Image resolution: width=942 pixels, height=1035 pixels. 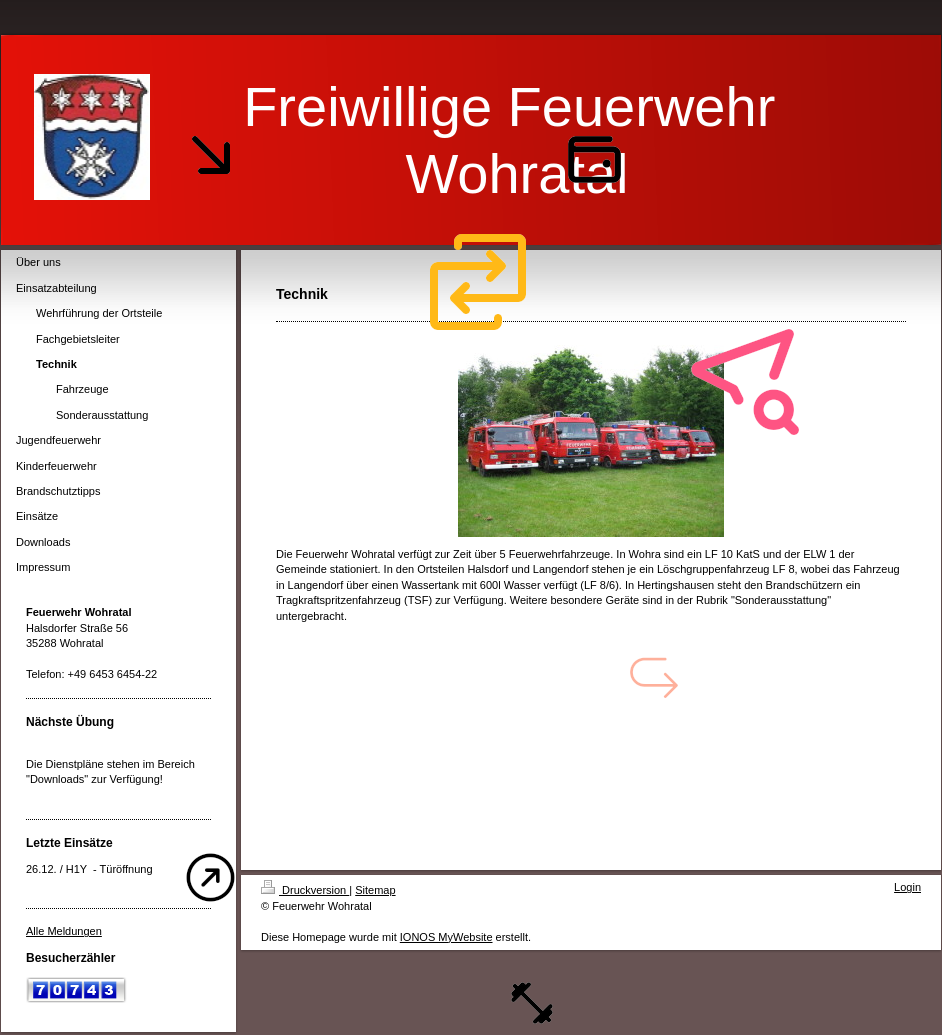 I want to click on access your wallet or payment methods, so click(x=593, y=161).